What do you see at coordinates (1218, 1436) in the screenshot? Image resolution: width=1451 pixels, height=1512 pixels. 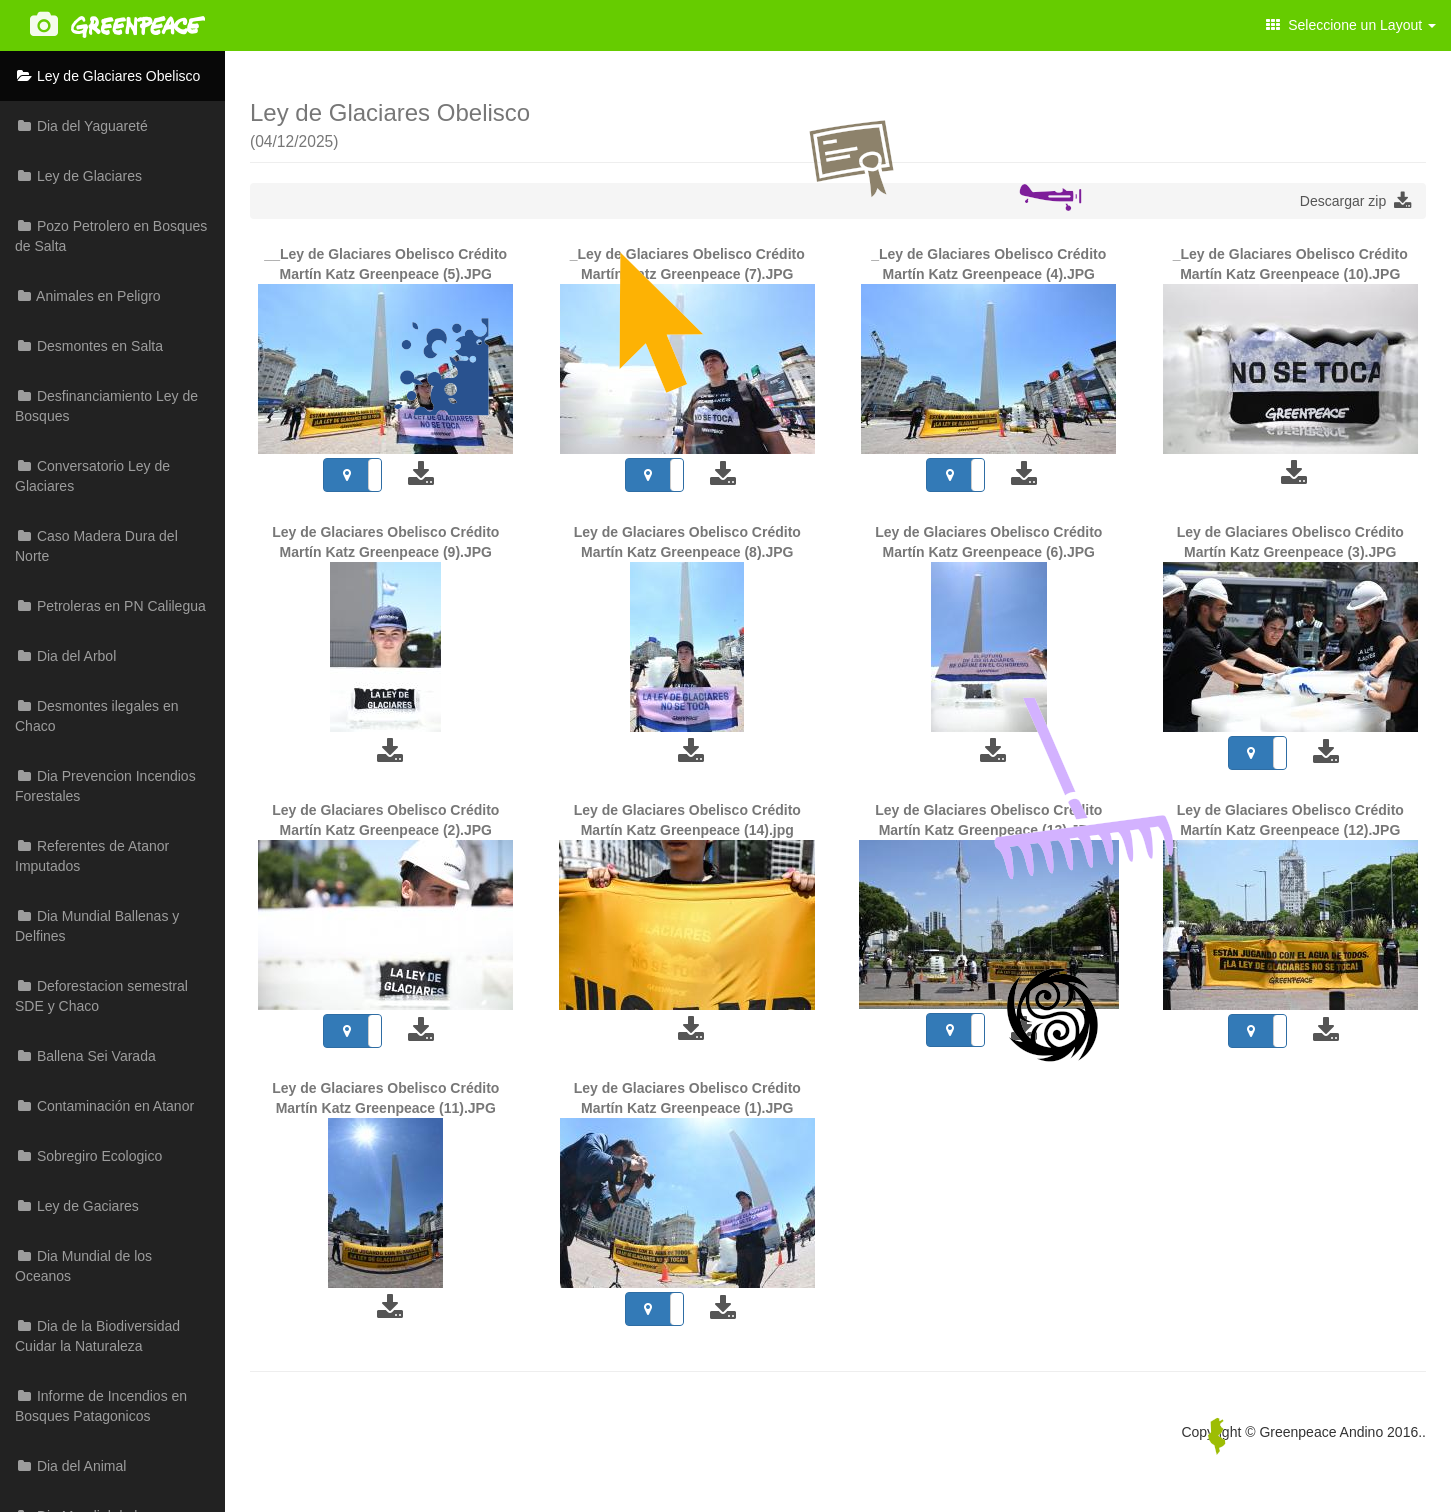 I see `select tunisia as your country or region` at bounding box center [1218, 1436].